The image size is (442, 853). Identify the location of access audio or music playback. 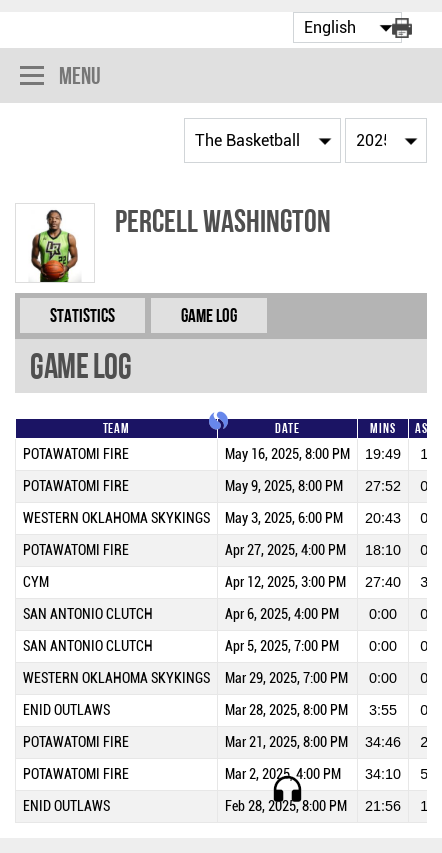
(287, 789).